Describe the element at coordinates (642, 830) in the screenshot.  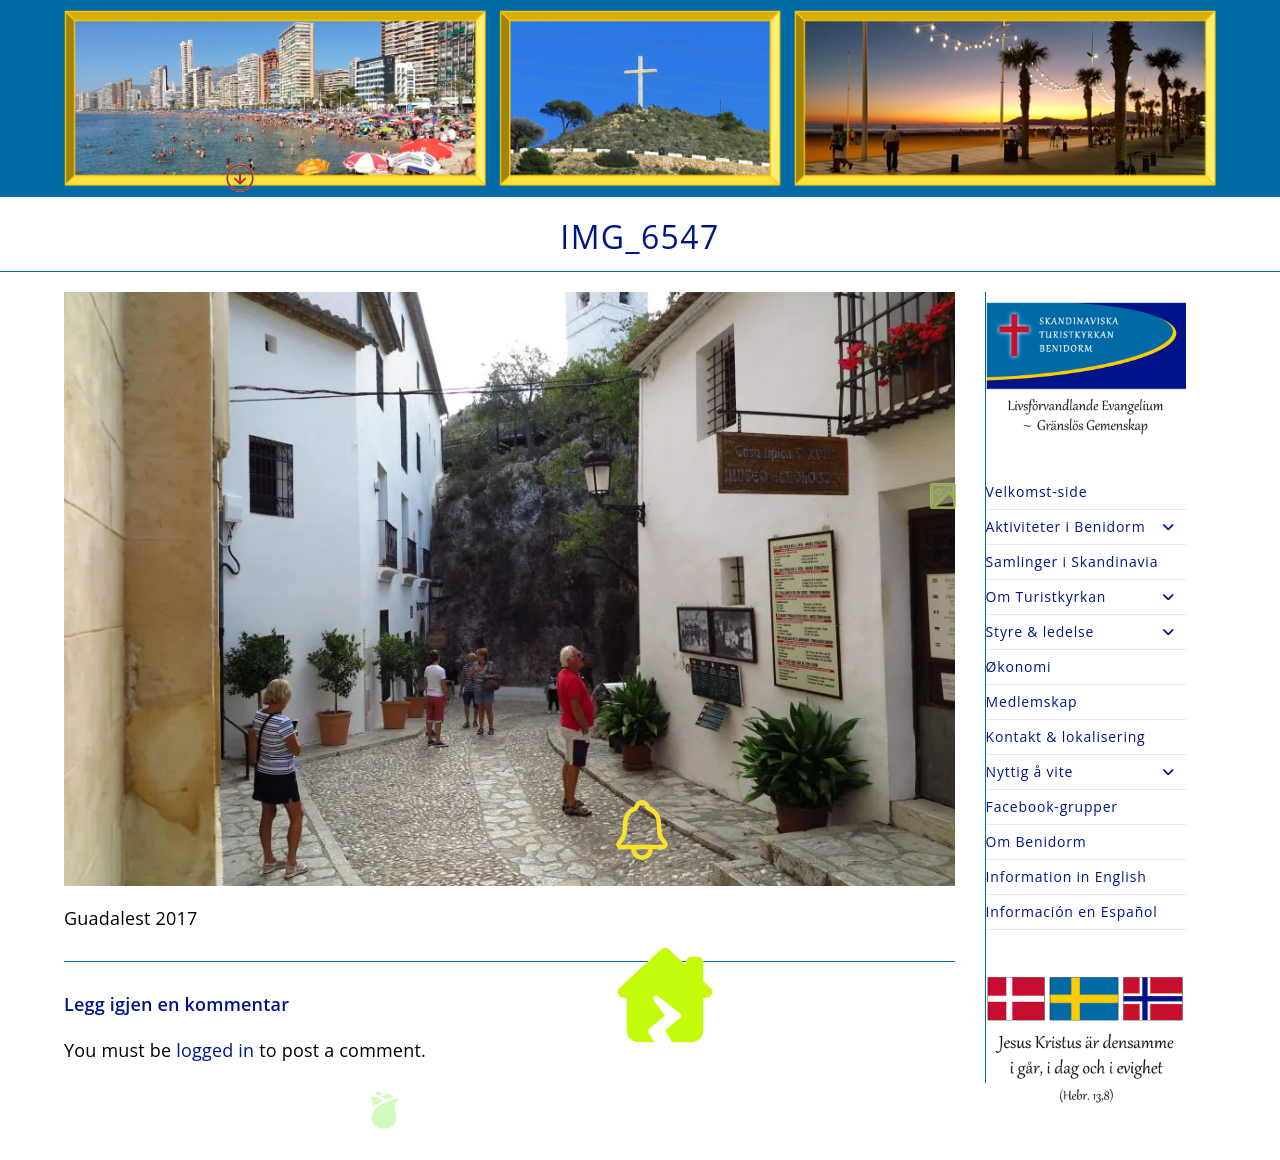
I see `view your notifications` at that location.